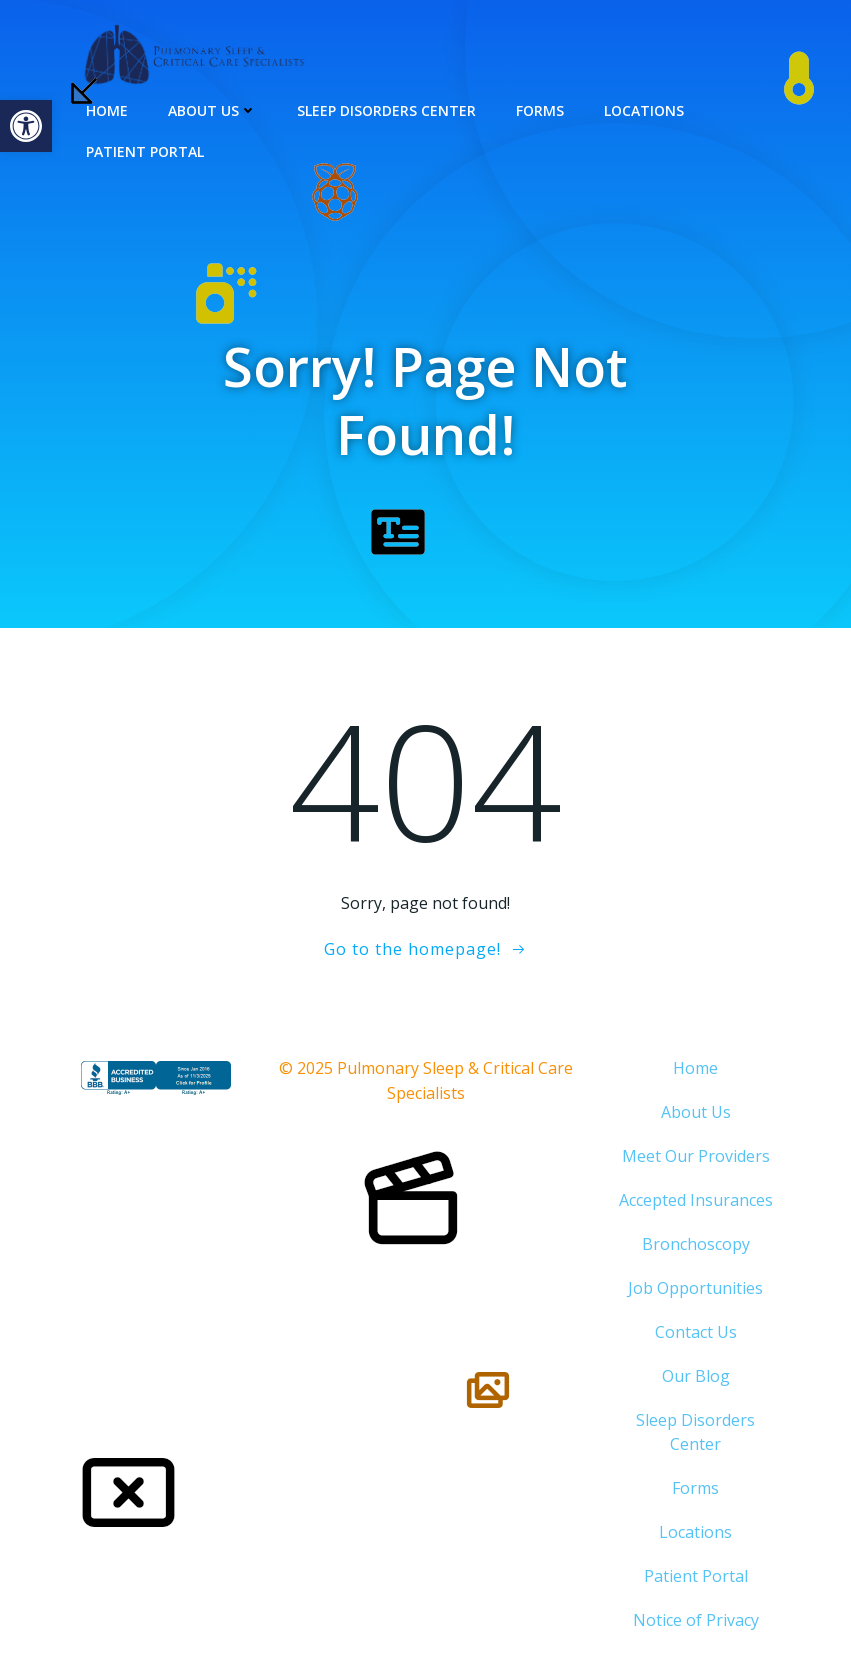 Image resolution: width=851 pixels, height=1667 pixels. What do you see at coordinates (488, 1390) in the screenshot?
I see `view photo gallery` at bounding box center [488, 1390].